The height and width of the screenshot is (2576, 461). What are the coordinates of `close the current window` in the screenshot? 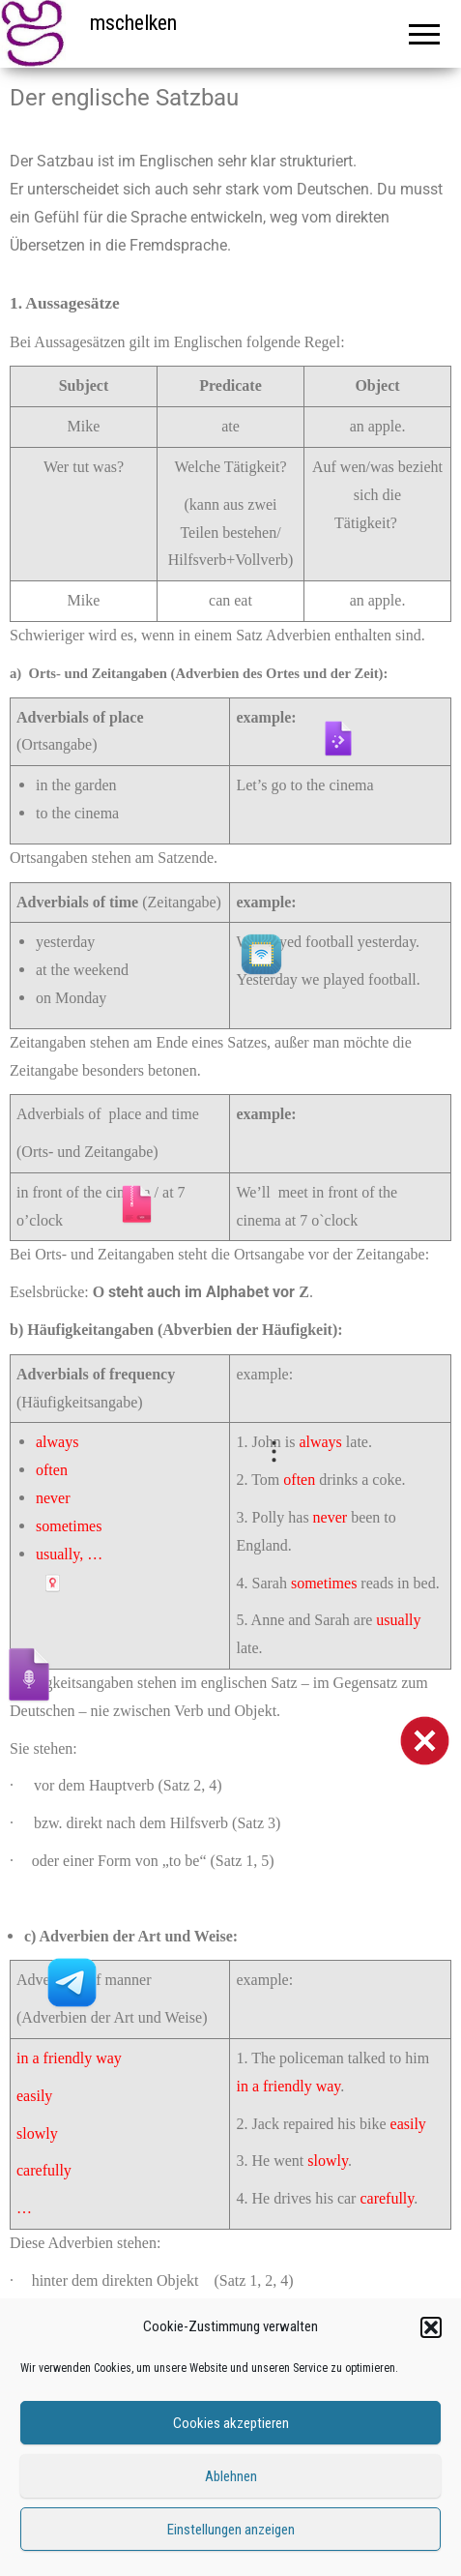 It's located at (424, 1740).